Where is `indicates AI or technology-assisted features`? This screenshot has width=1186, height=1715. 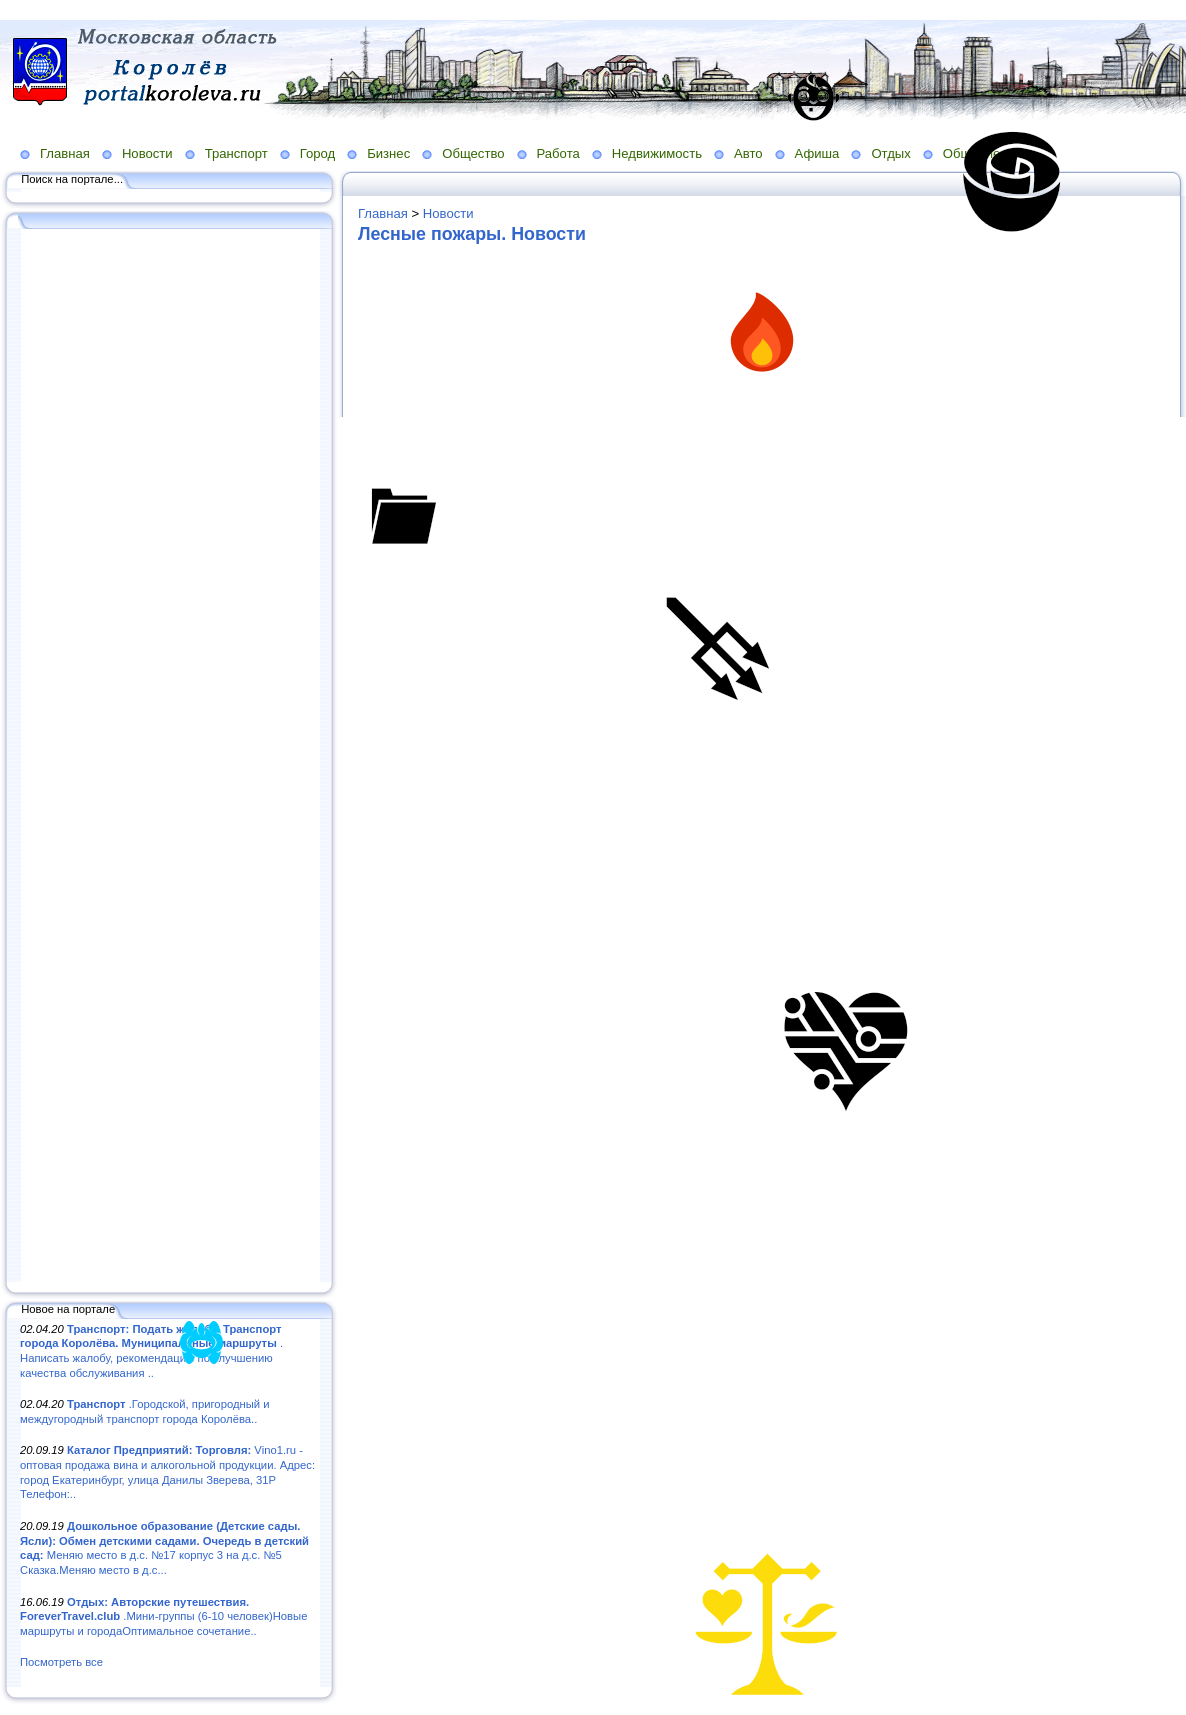 indicates AI or technology-assisted features is located at coordinates (845, 1051).